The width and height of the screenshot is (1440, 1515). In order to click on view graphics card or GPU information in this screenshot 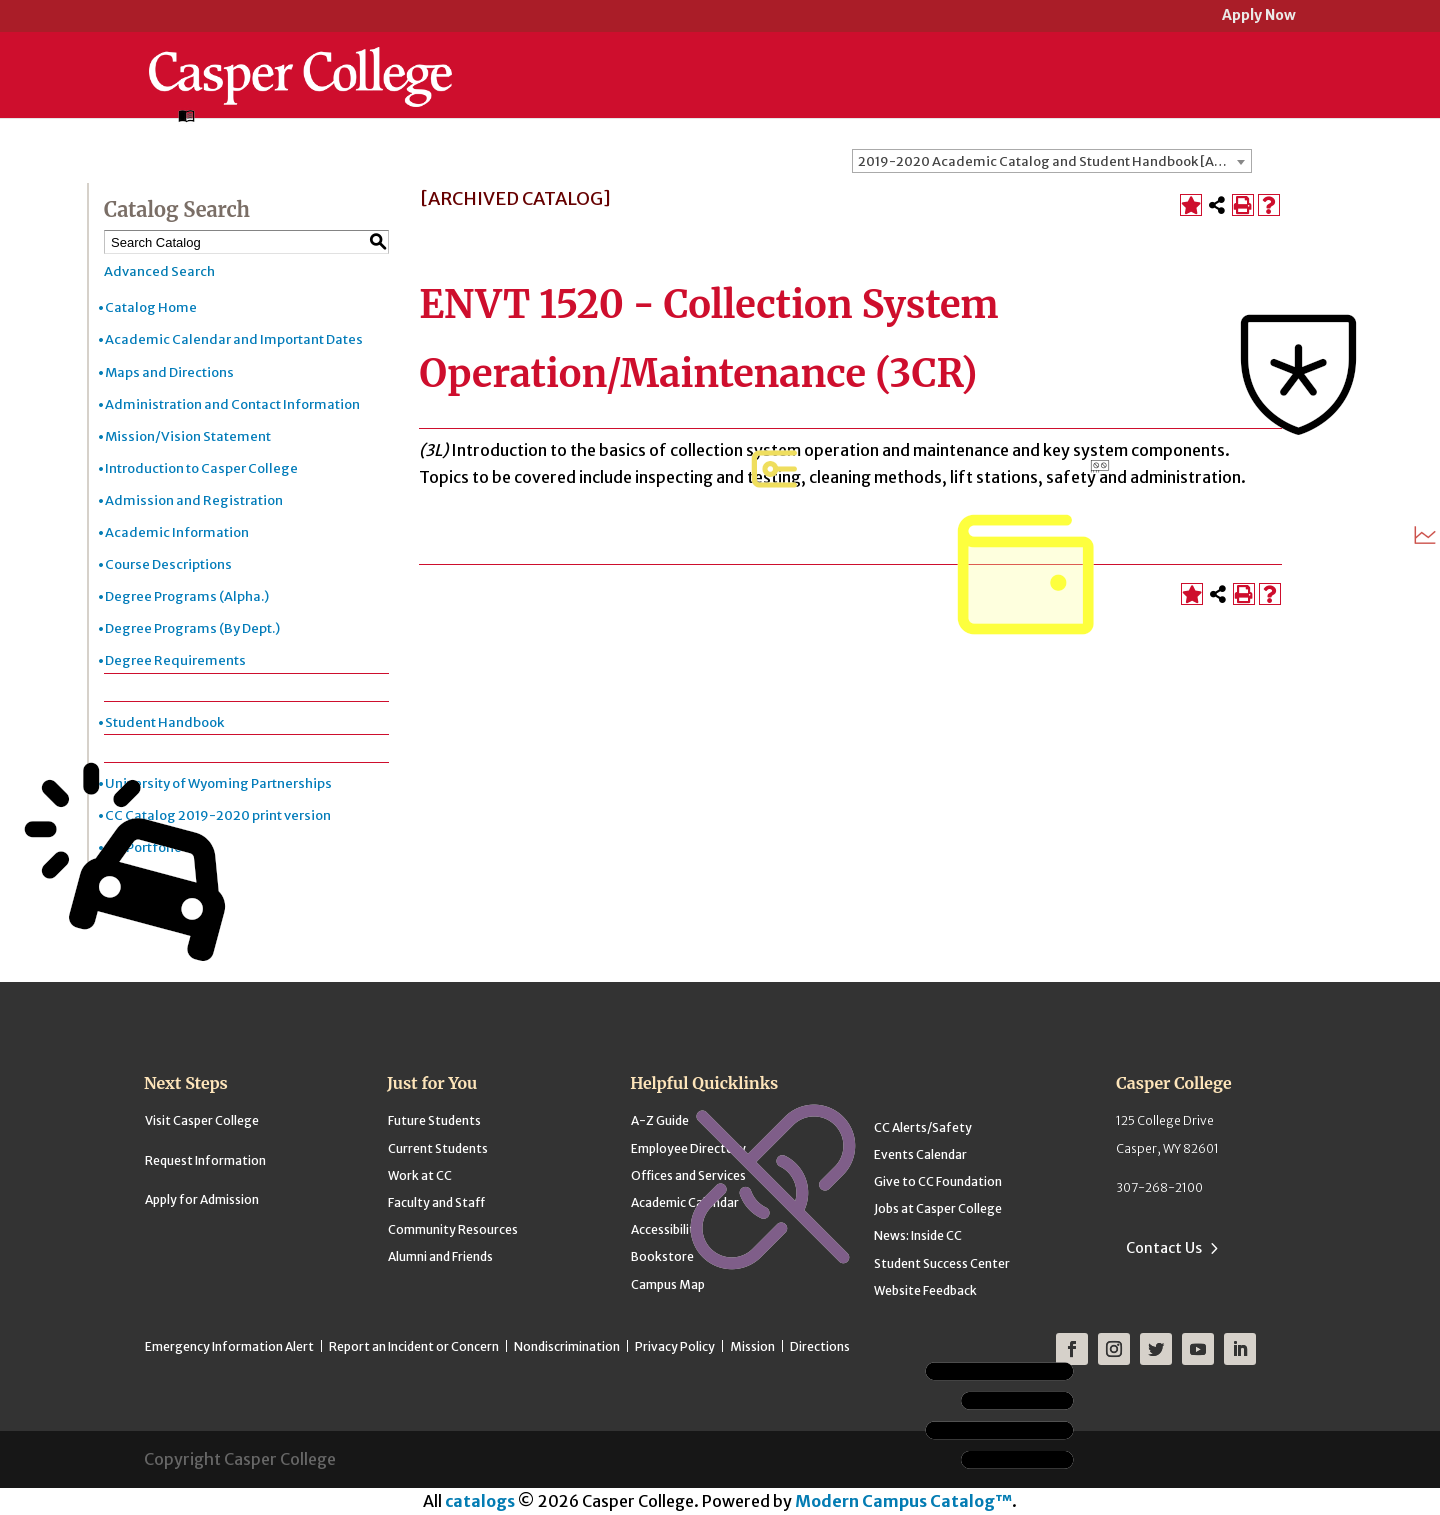, I will do `click(1100, 466)`.